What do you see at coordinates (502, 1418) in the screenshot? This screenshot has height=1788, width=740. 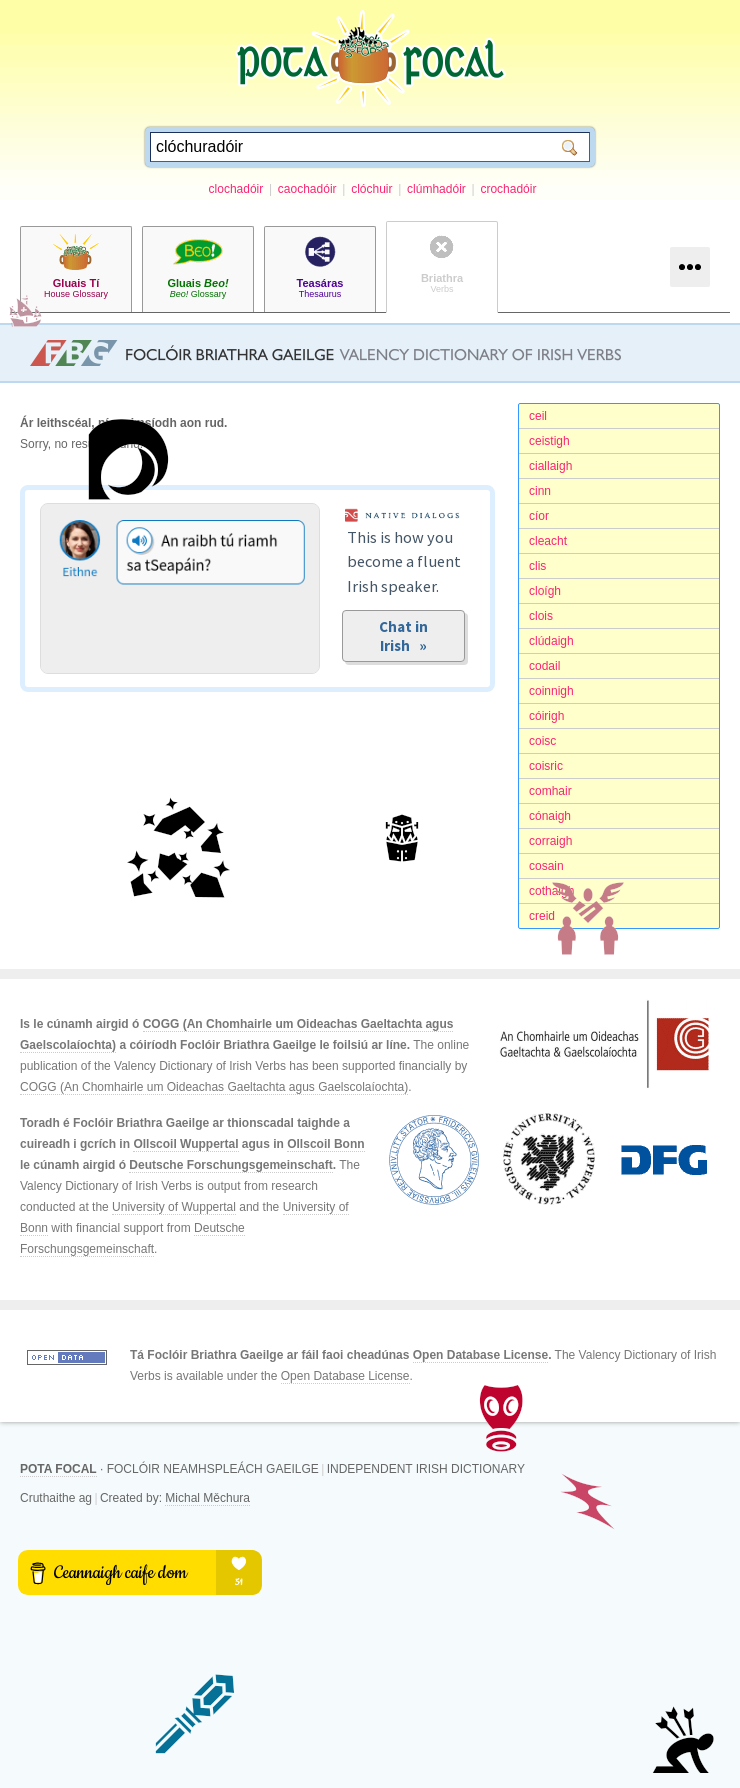 I see `indicates hazardous environment or toxic zone` at bounding box center [502, 1418].